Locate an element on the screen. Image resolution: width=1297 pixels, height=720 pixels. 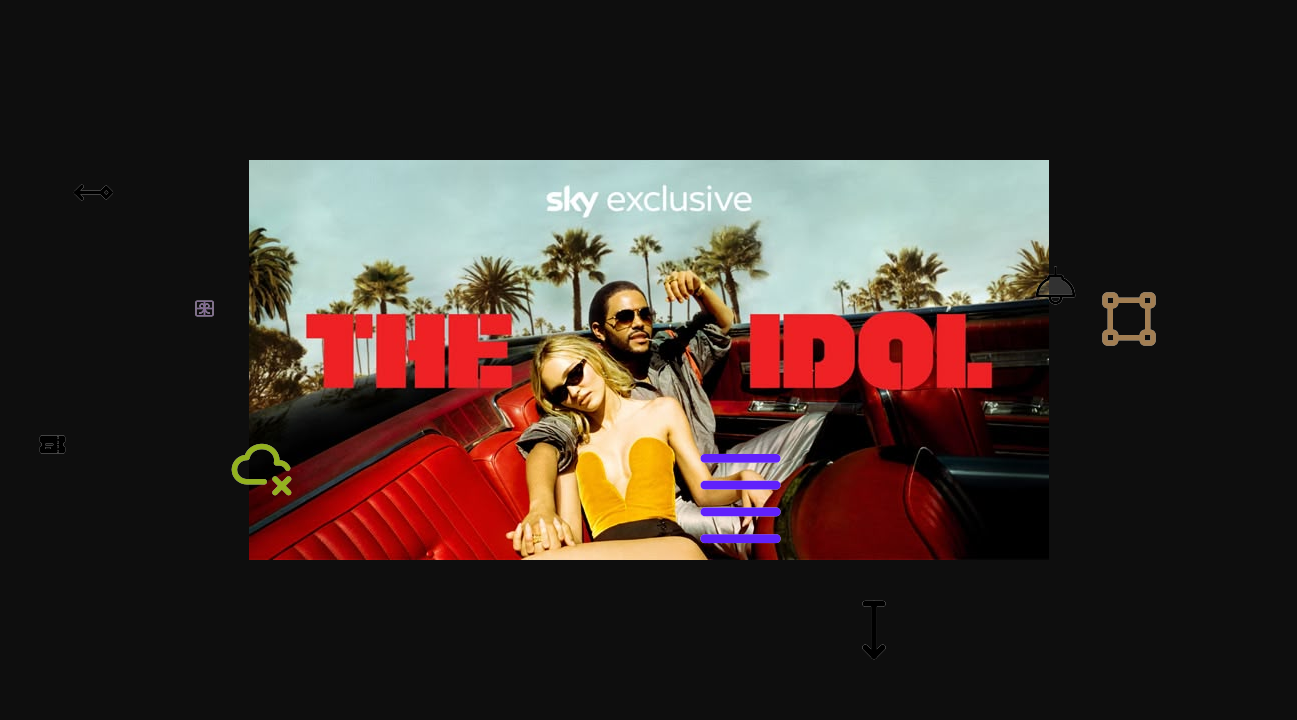
toggle pendant lamp on/off is located at coordinates (1055, 287).